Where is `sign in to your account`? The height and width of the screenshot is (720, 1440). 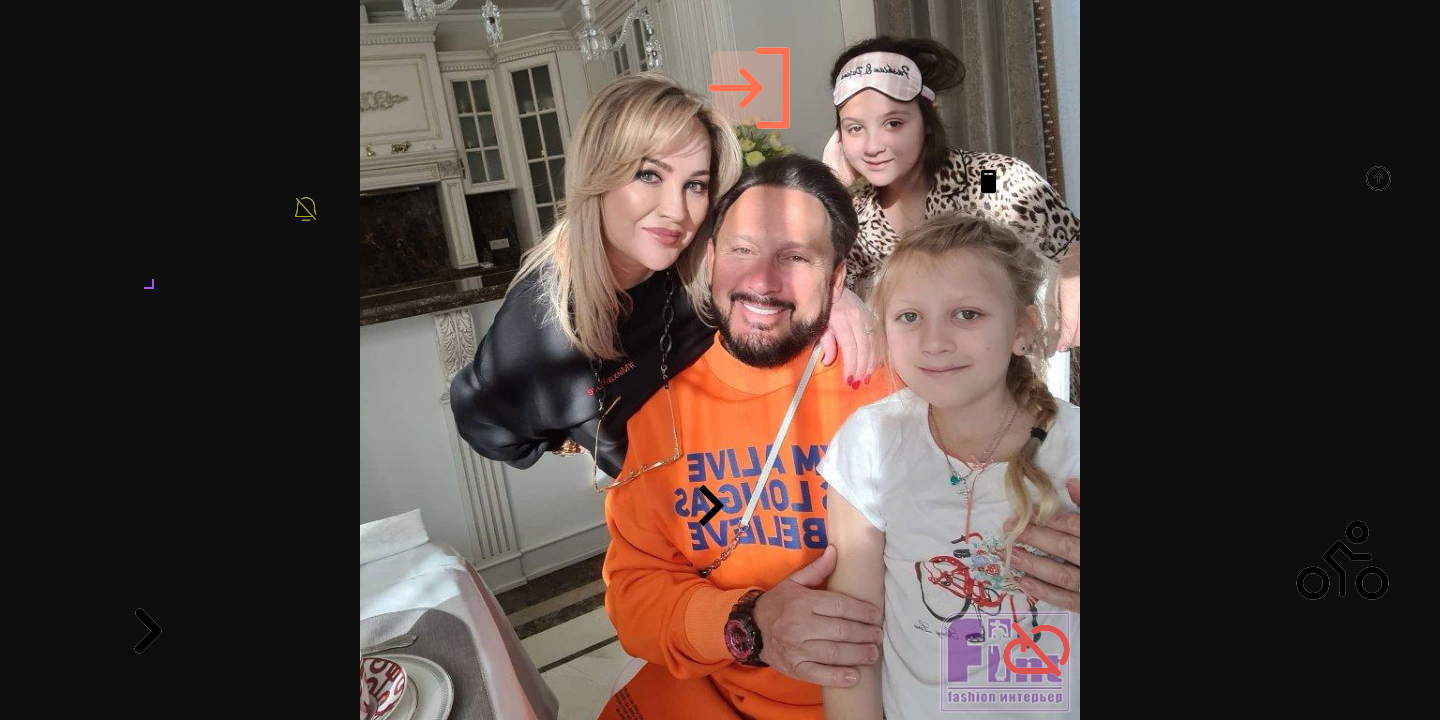
sign in to your account is located at coordinates (756, 88).